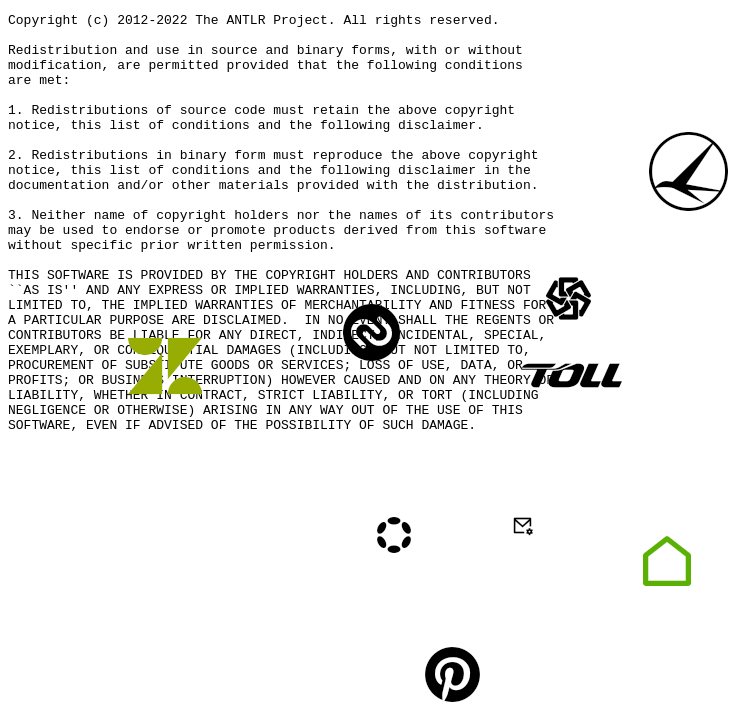 Image resolution: width=734 pixels, height=720 pixels. What do you see at coordinates (452, 674) in the screenshot?
I see `open Pinterest app` at bounding box center [452, 674].